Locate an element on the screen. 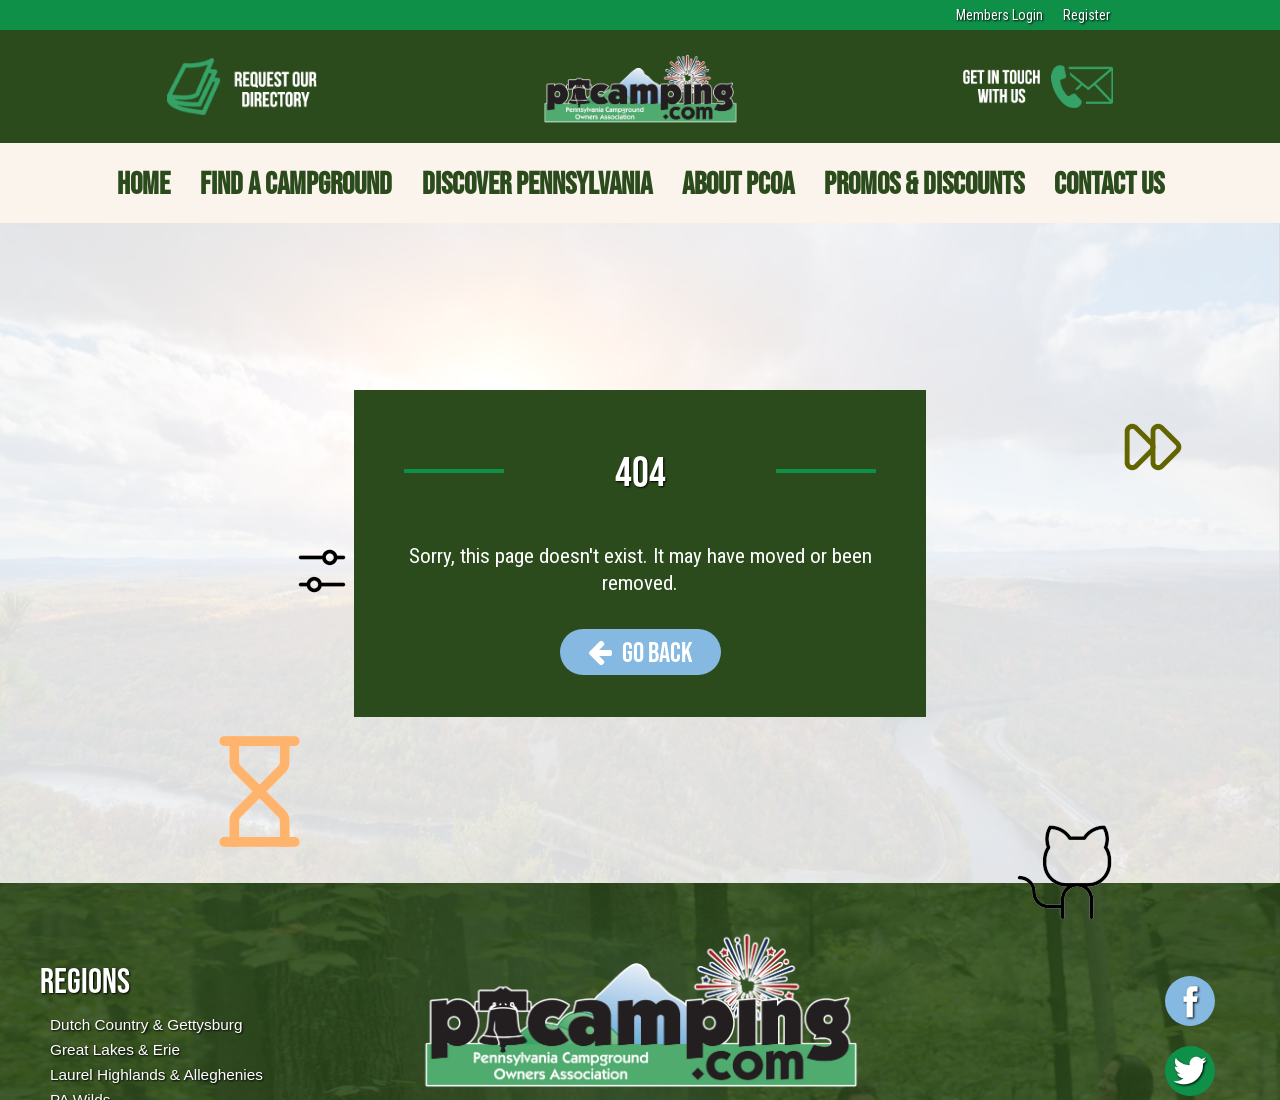 The image size is (1280, 1100). indicates loading or processing in progress is located at coordinates (259, 791).